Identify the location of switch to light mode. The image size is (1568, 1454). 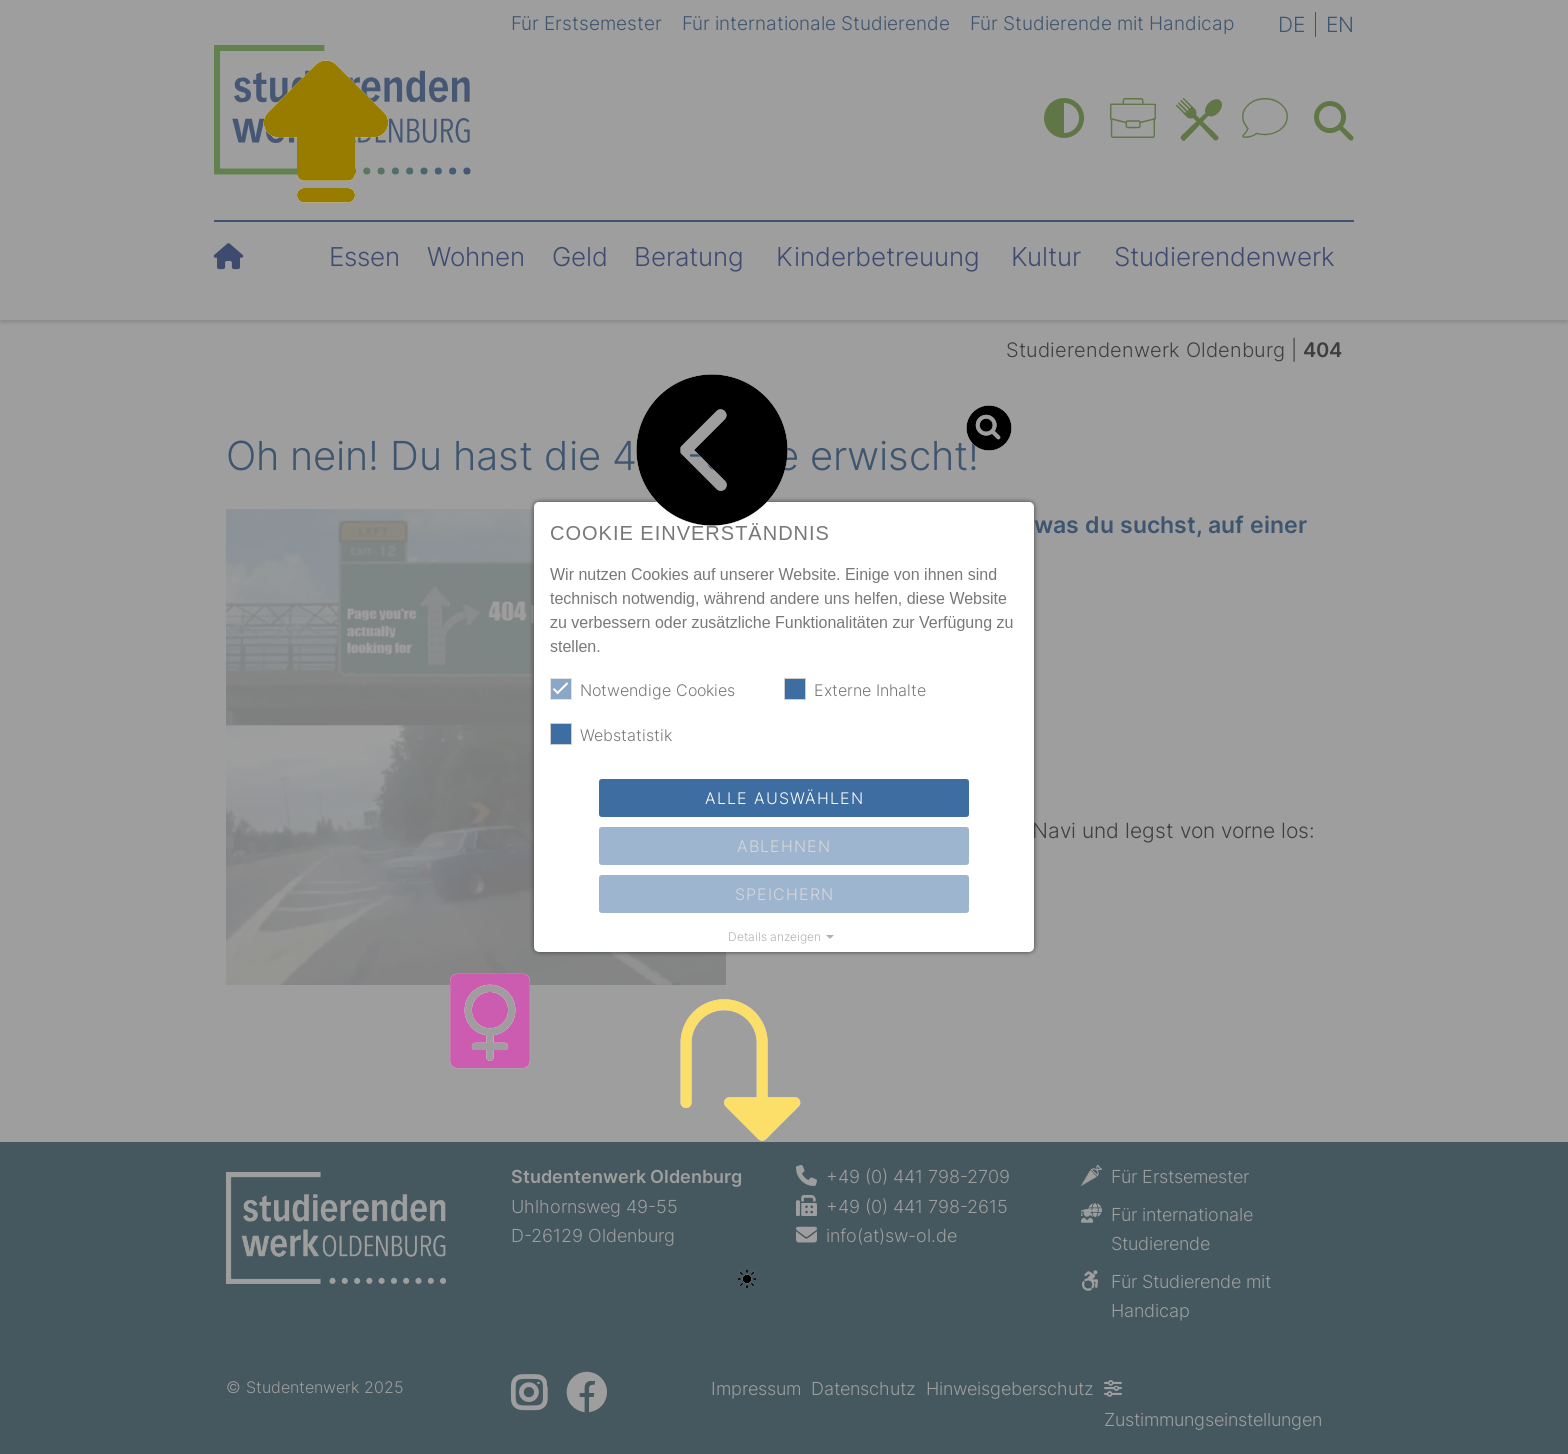
(747, 1279).